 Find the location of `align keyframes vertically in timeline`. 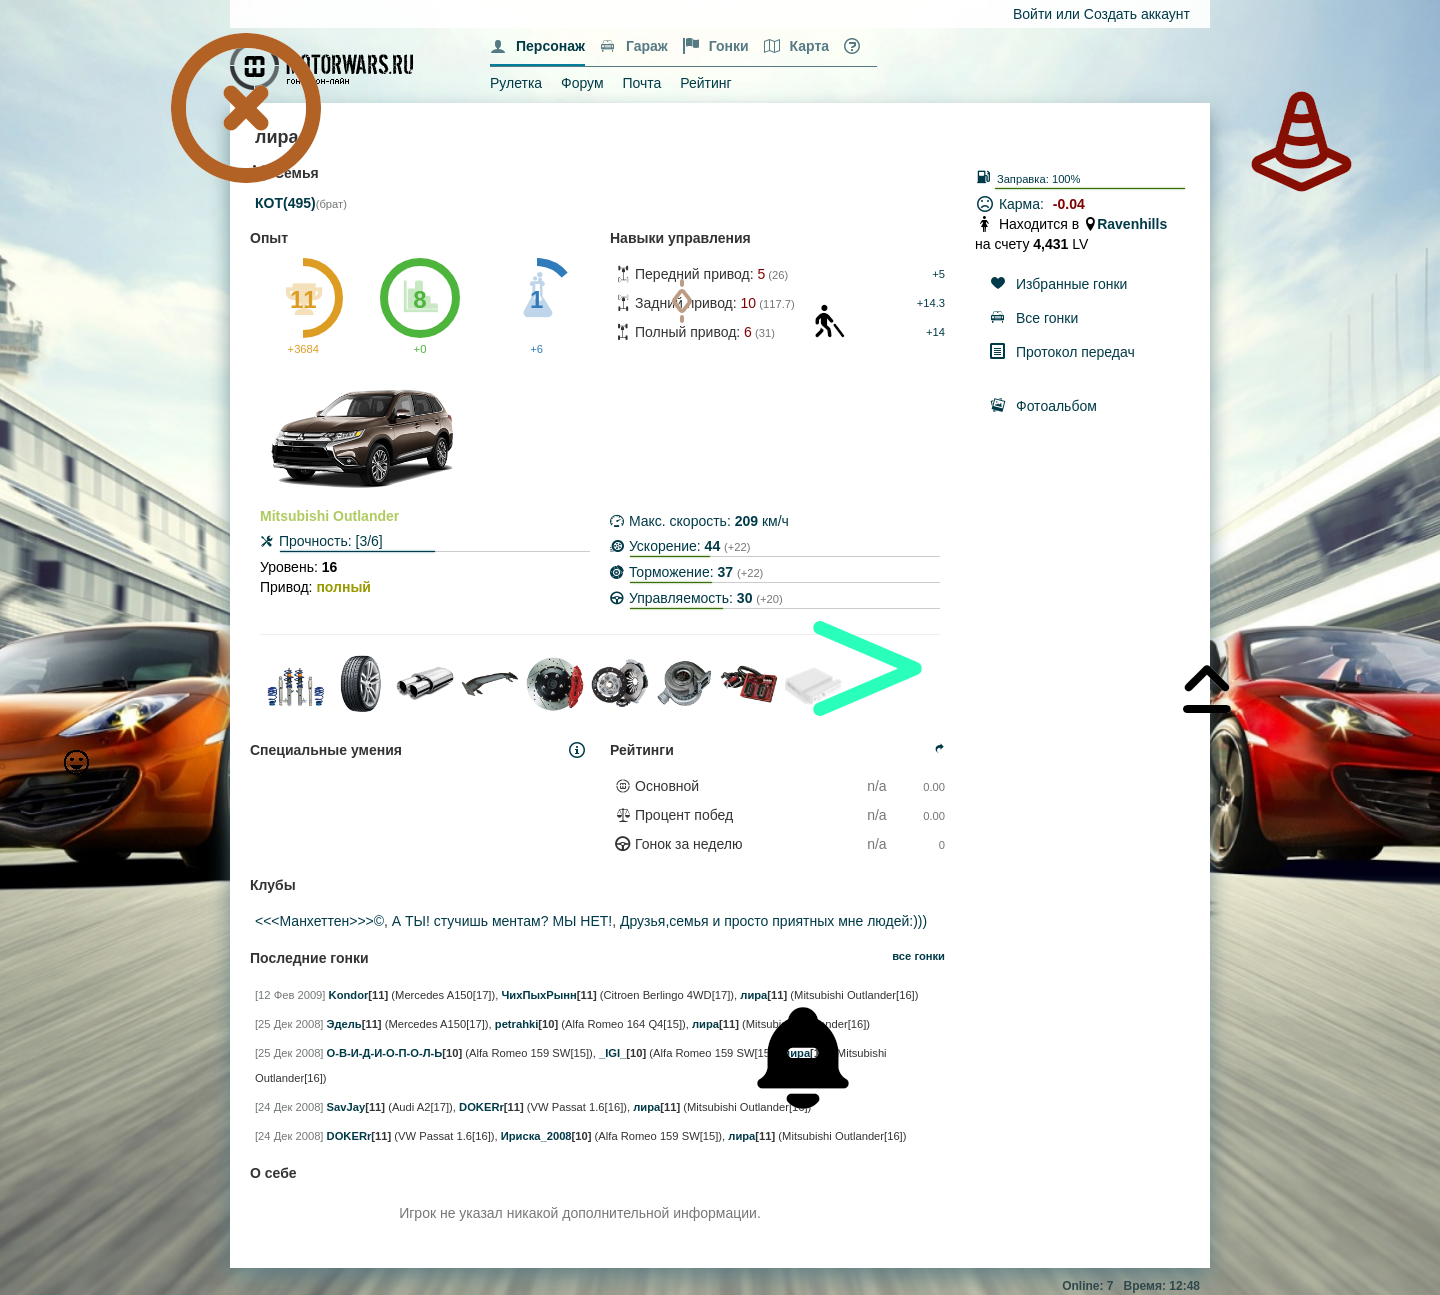

align keyframes vertically in timeline is located at coordinates (682, 301).